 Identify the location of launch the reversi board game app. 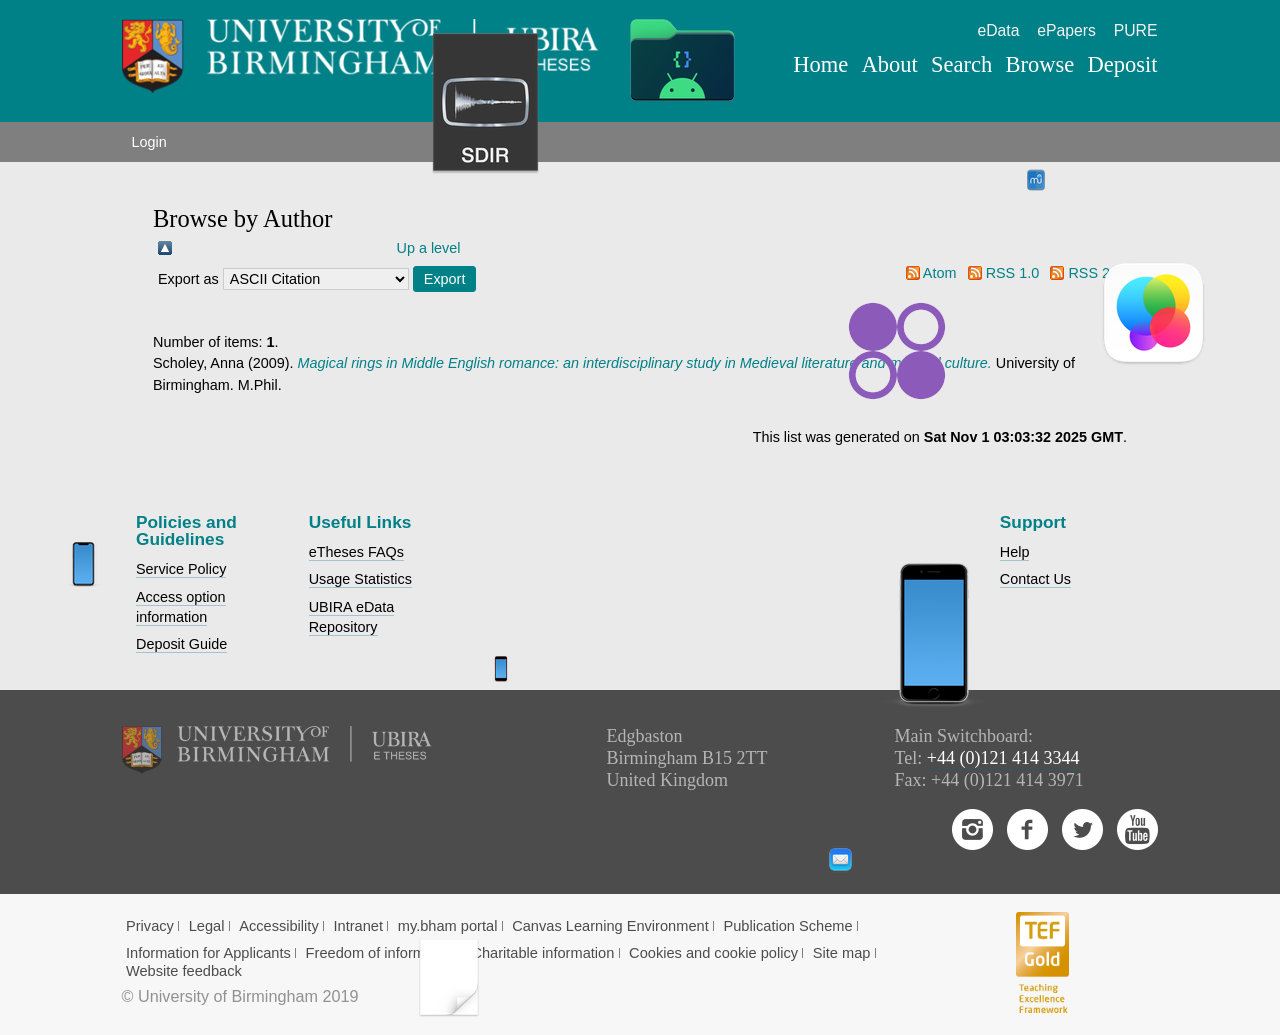
(897, 351).